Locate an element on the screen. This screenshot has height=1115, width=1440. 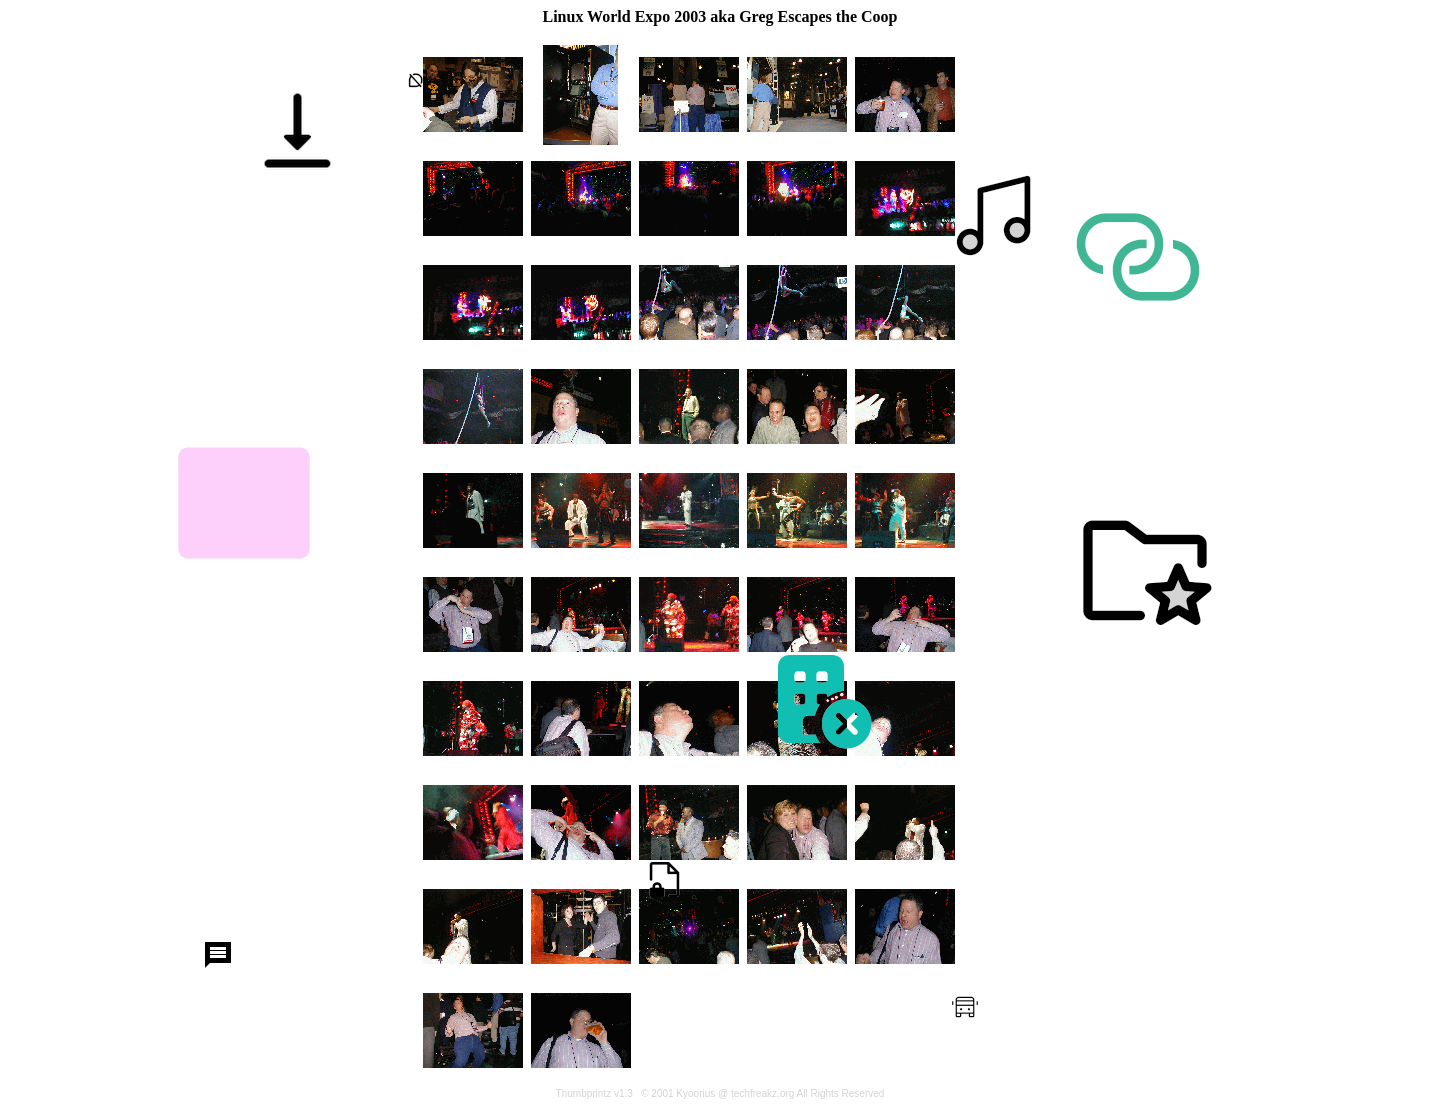
insert or create a hyperlink is located at coordinates (1138, 257).